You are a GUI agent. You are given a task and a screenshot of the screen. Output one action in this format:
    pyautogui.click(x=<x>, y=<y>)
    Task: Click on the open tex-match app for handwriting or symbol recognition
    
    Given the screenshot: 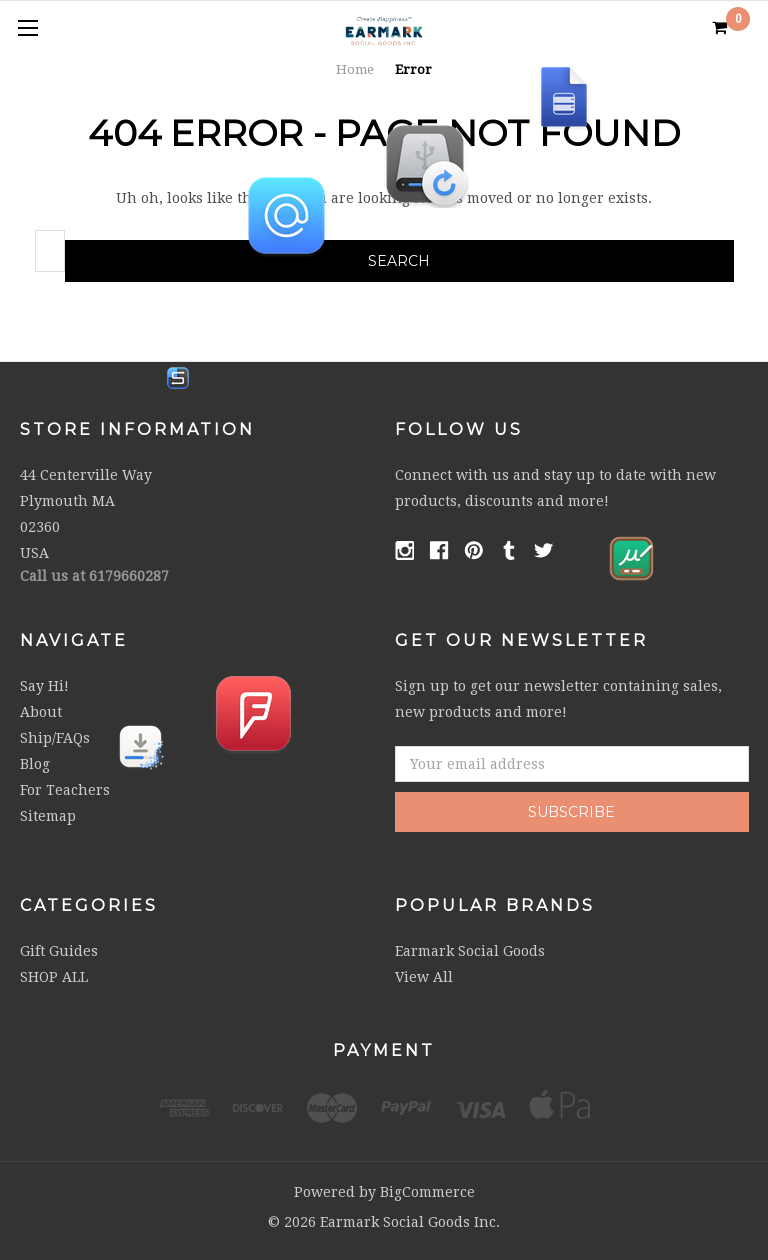 What is the action you would take?
    pyautogui.click(x=631, y=558)
    